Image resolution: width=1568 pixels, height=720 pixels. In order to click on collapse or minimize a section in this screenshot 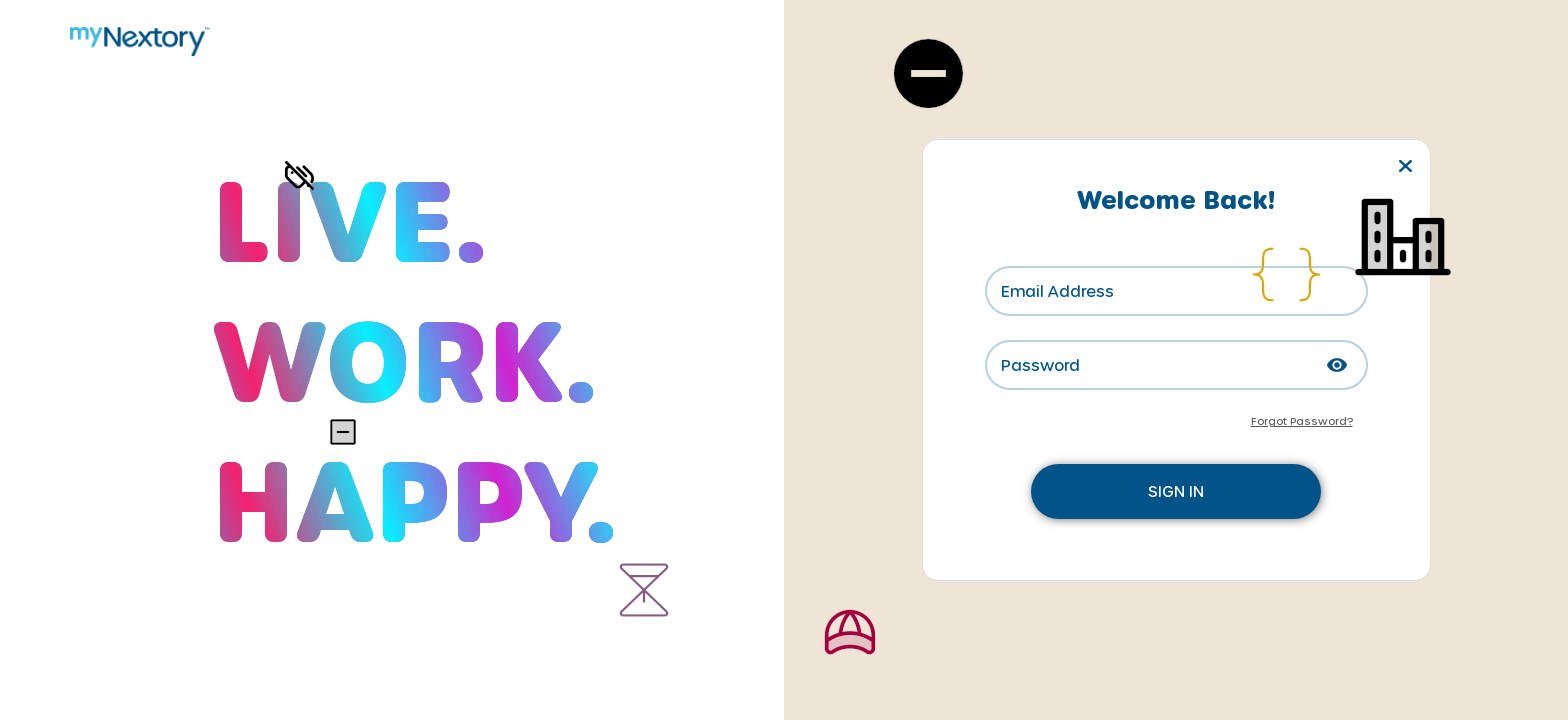, I will do `click(343, 432)`.